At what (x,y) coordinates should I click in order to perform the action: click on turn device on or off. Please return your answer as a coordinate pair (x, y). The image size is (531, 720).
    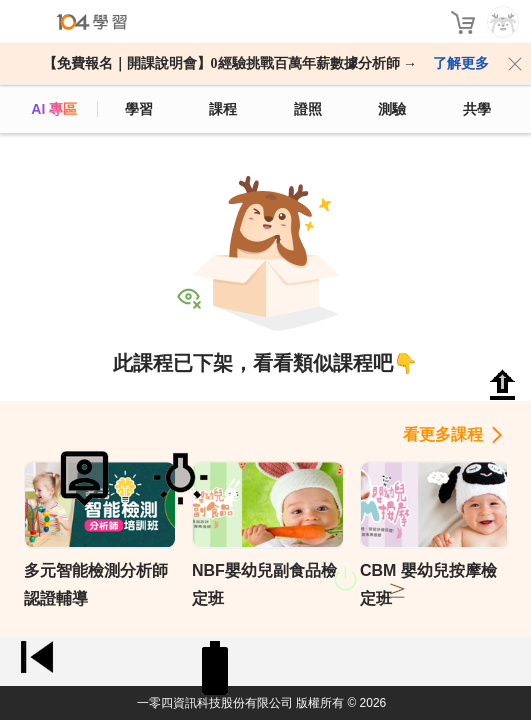
    Looking at the image, I should click on (345, 578).